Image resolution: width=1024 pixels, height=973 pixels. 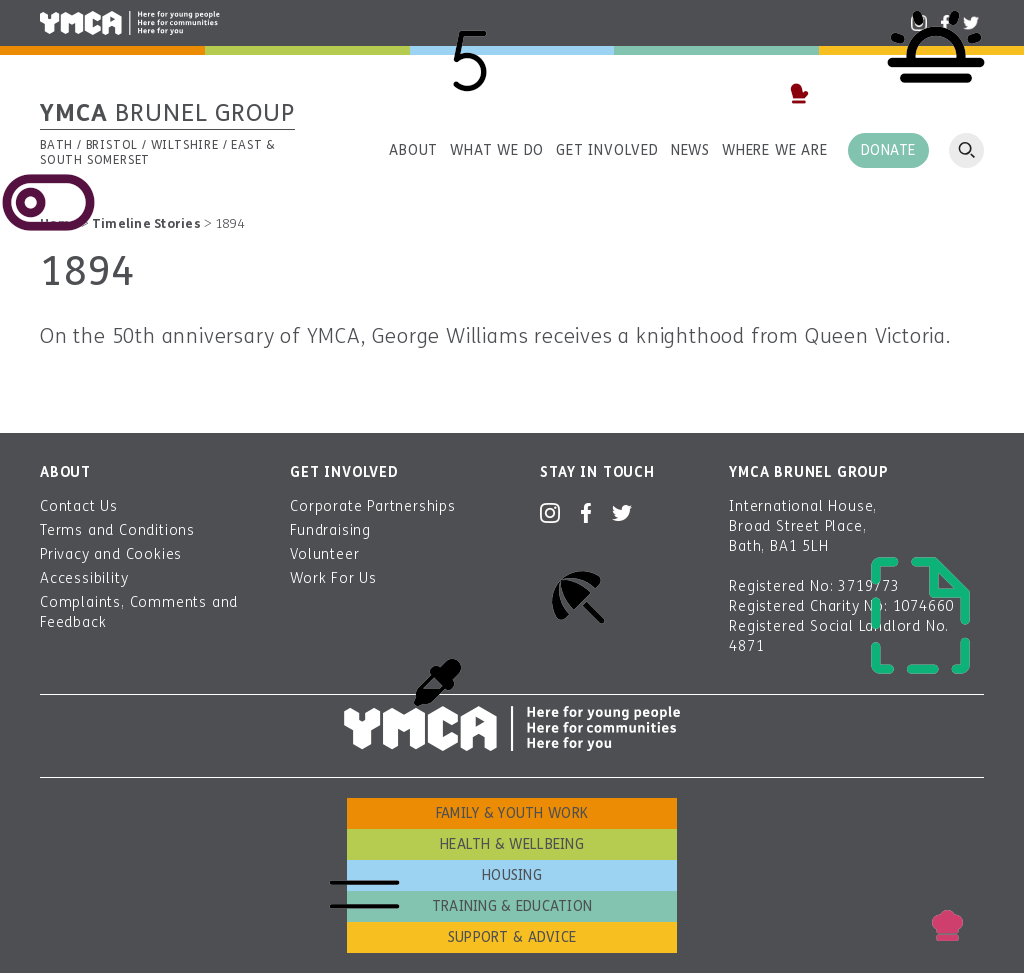 What do you see at coordinates (947, 925) in the screenshot?
I see `browse recipes or cooking content` at bounding box center [947, 925].